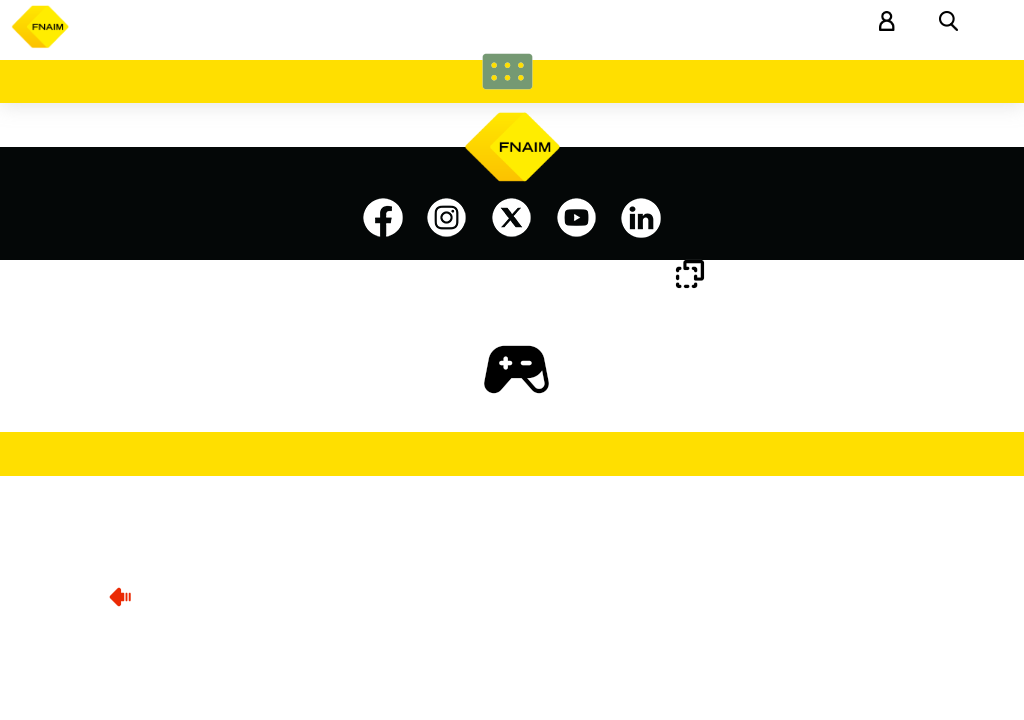 This screenshot has height=720, width=1024. I want to click on go back to previous section, so click(120, 597).